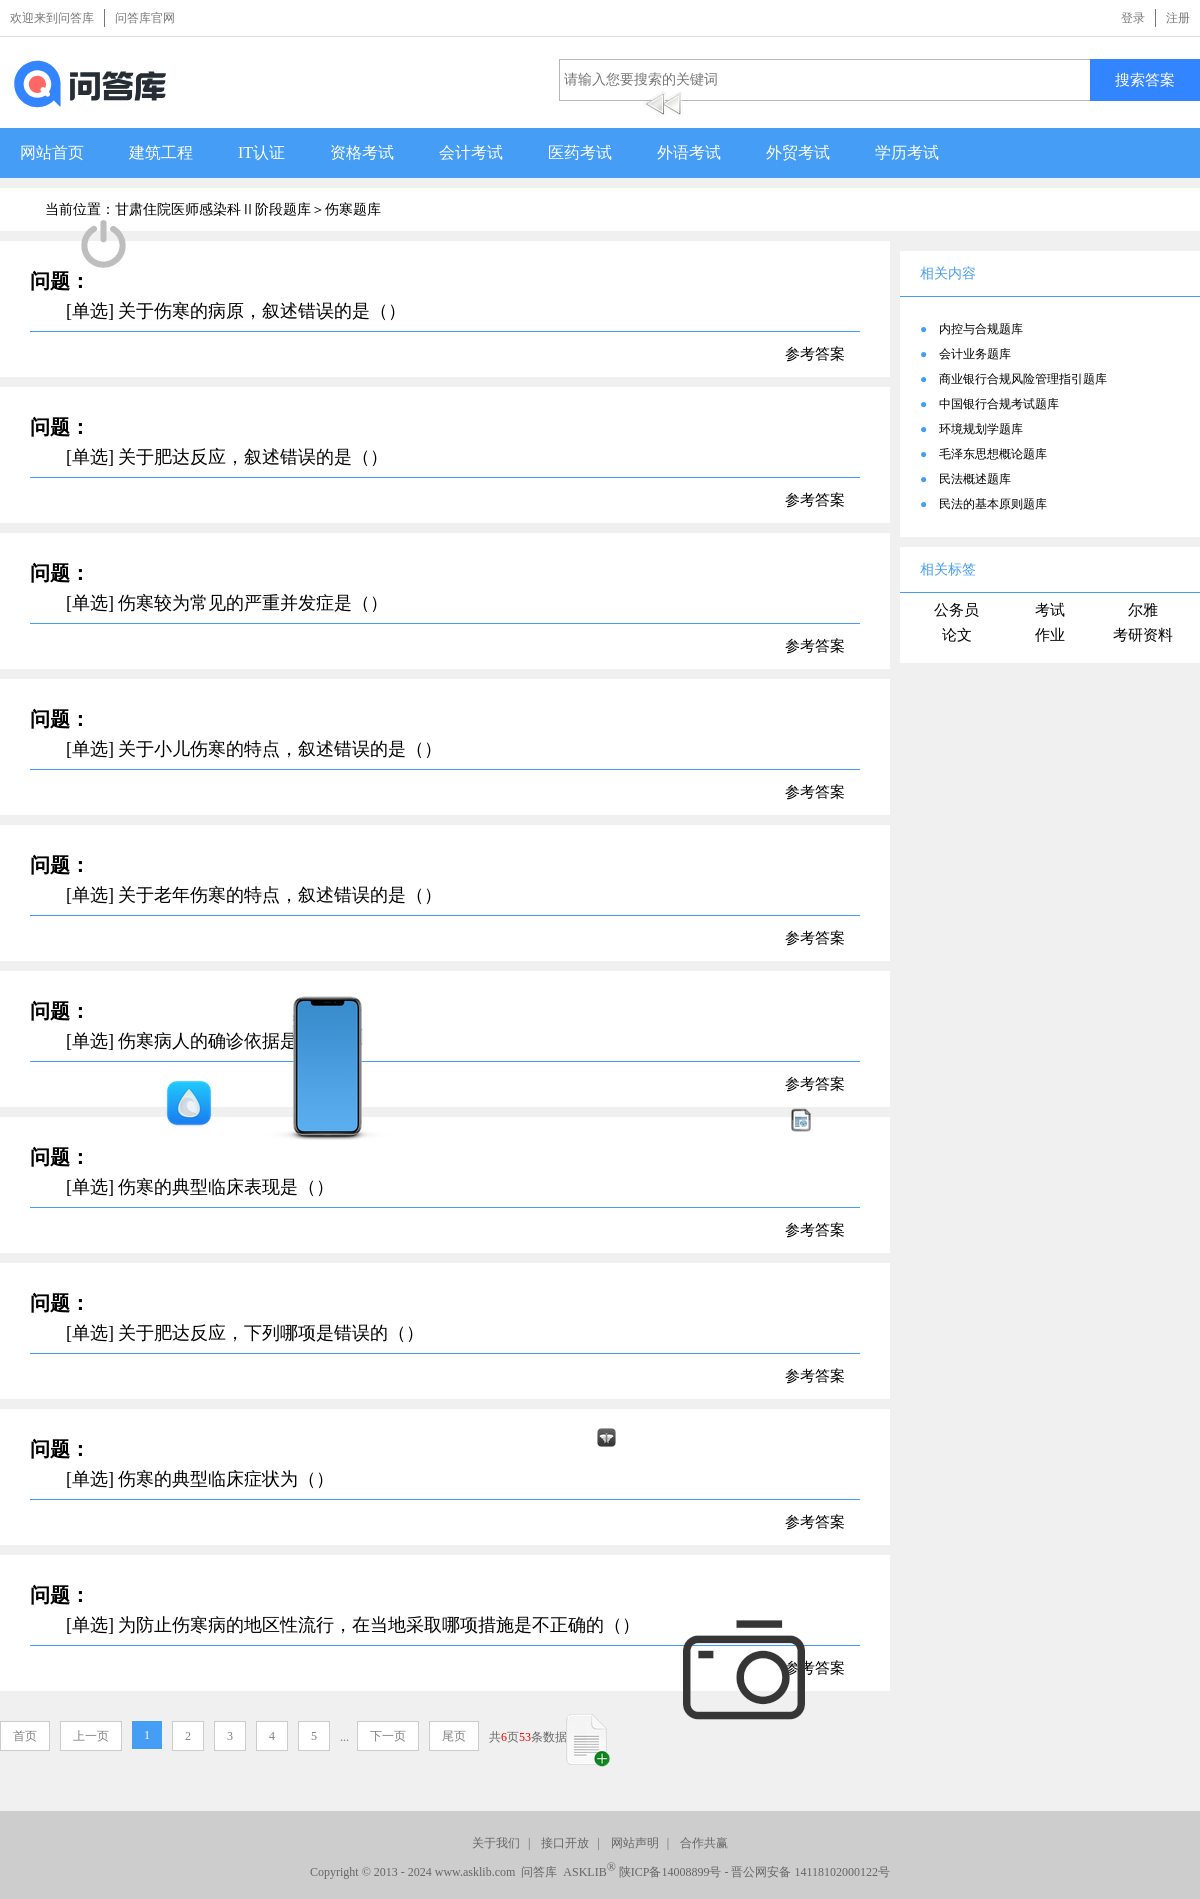  What do you see at coordinates (744, 1666) in the screenshot?
I see `take a photo` at bounding box center [744, 1666].